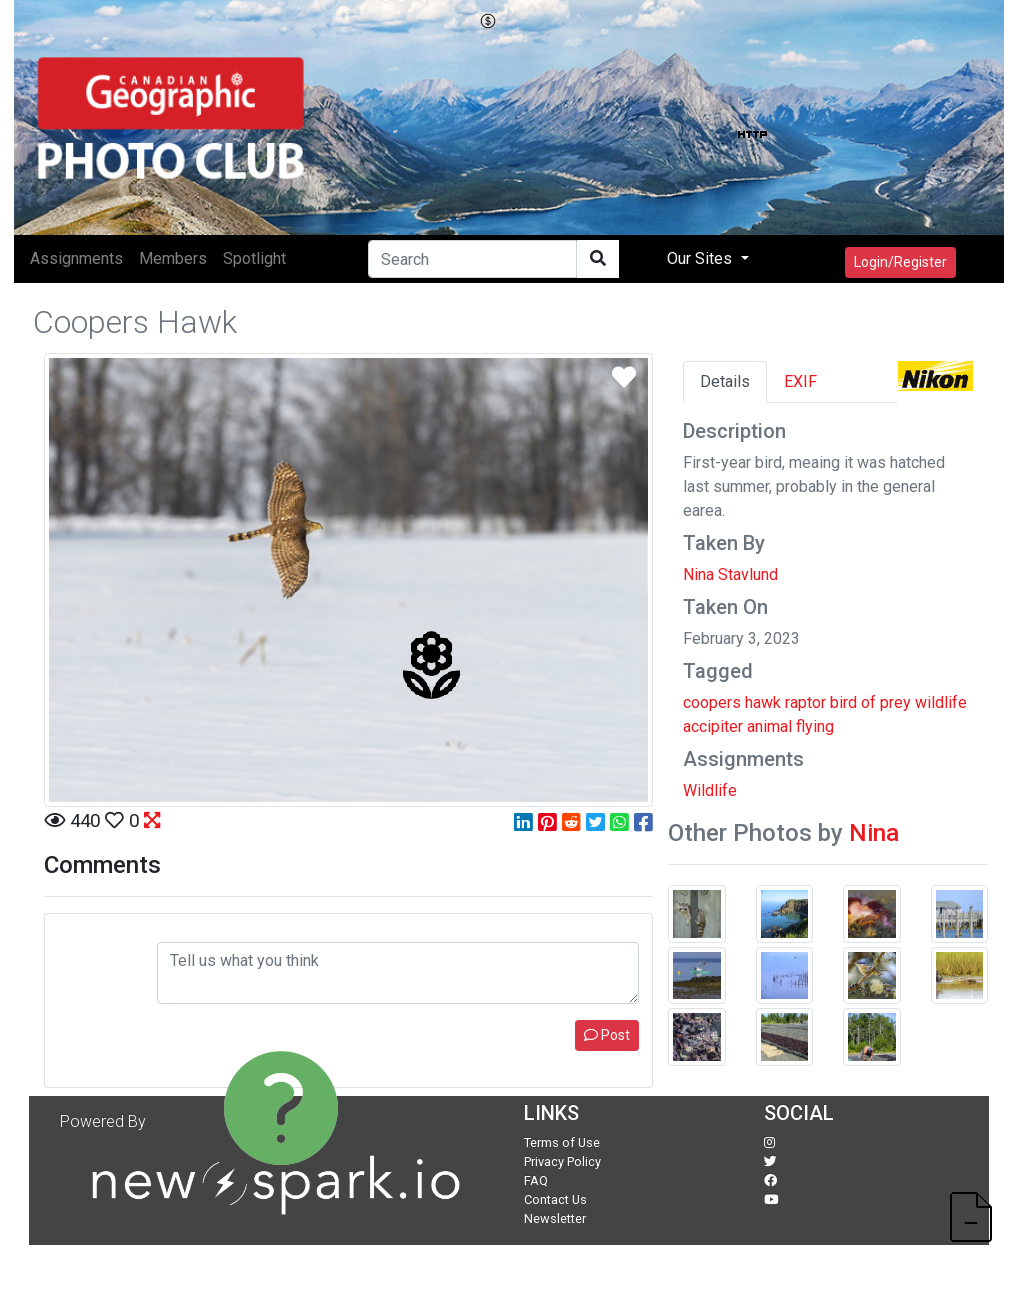 Image resolution: width=1017 pixels, height=1305 pixels. Describe the element at coordinates (488, 21) in the screenshot. I see `view account balance or financial information` at that location.